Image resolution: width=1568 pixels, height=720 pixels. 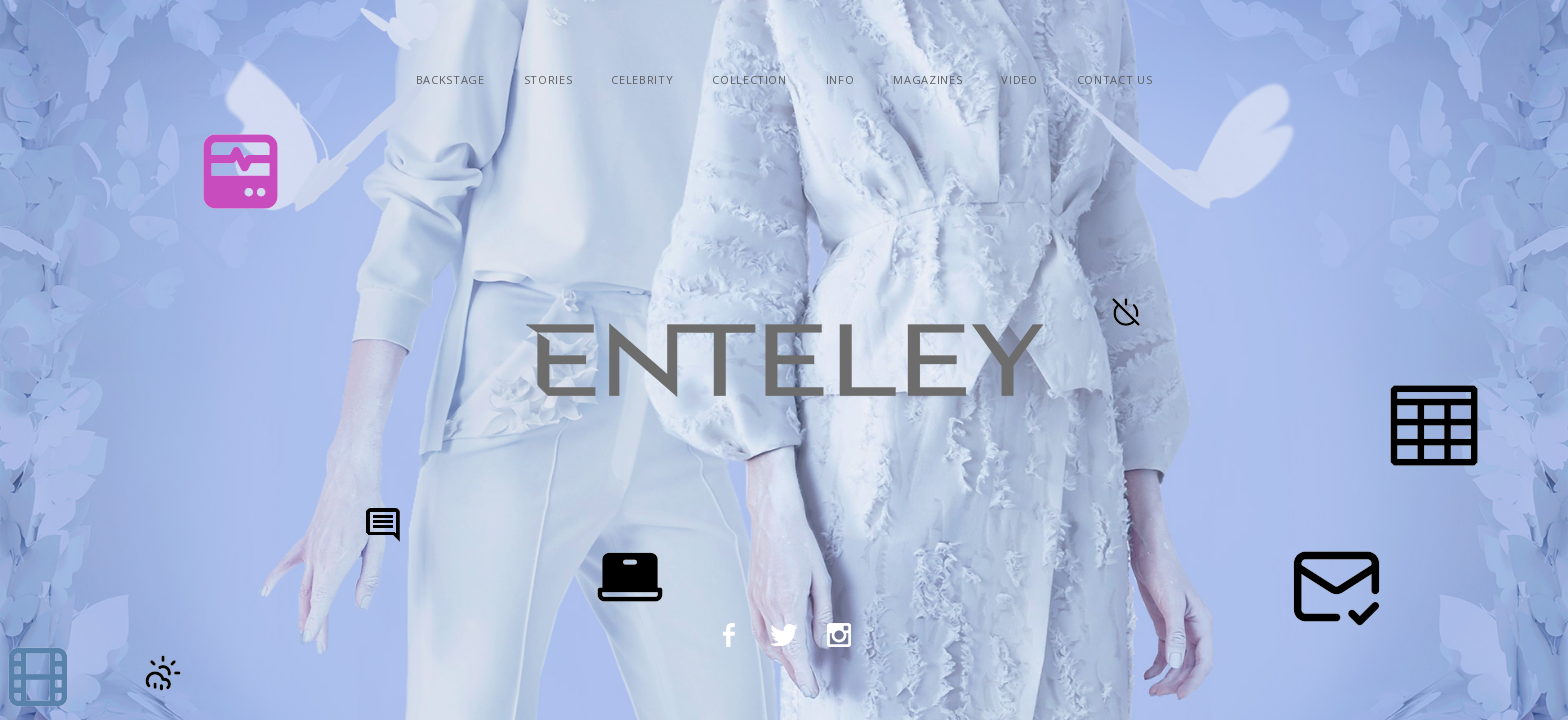 What do you see at coordinates (163, 673) in the screenshot?
I see `current weather conditions: partly cloudy with rain` at bounding box center [163, 673].